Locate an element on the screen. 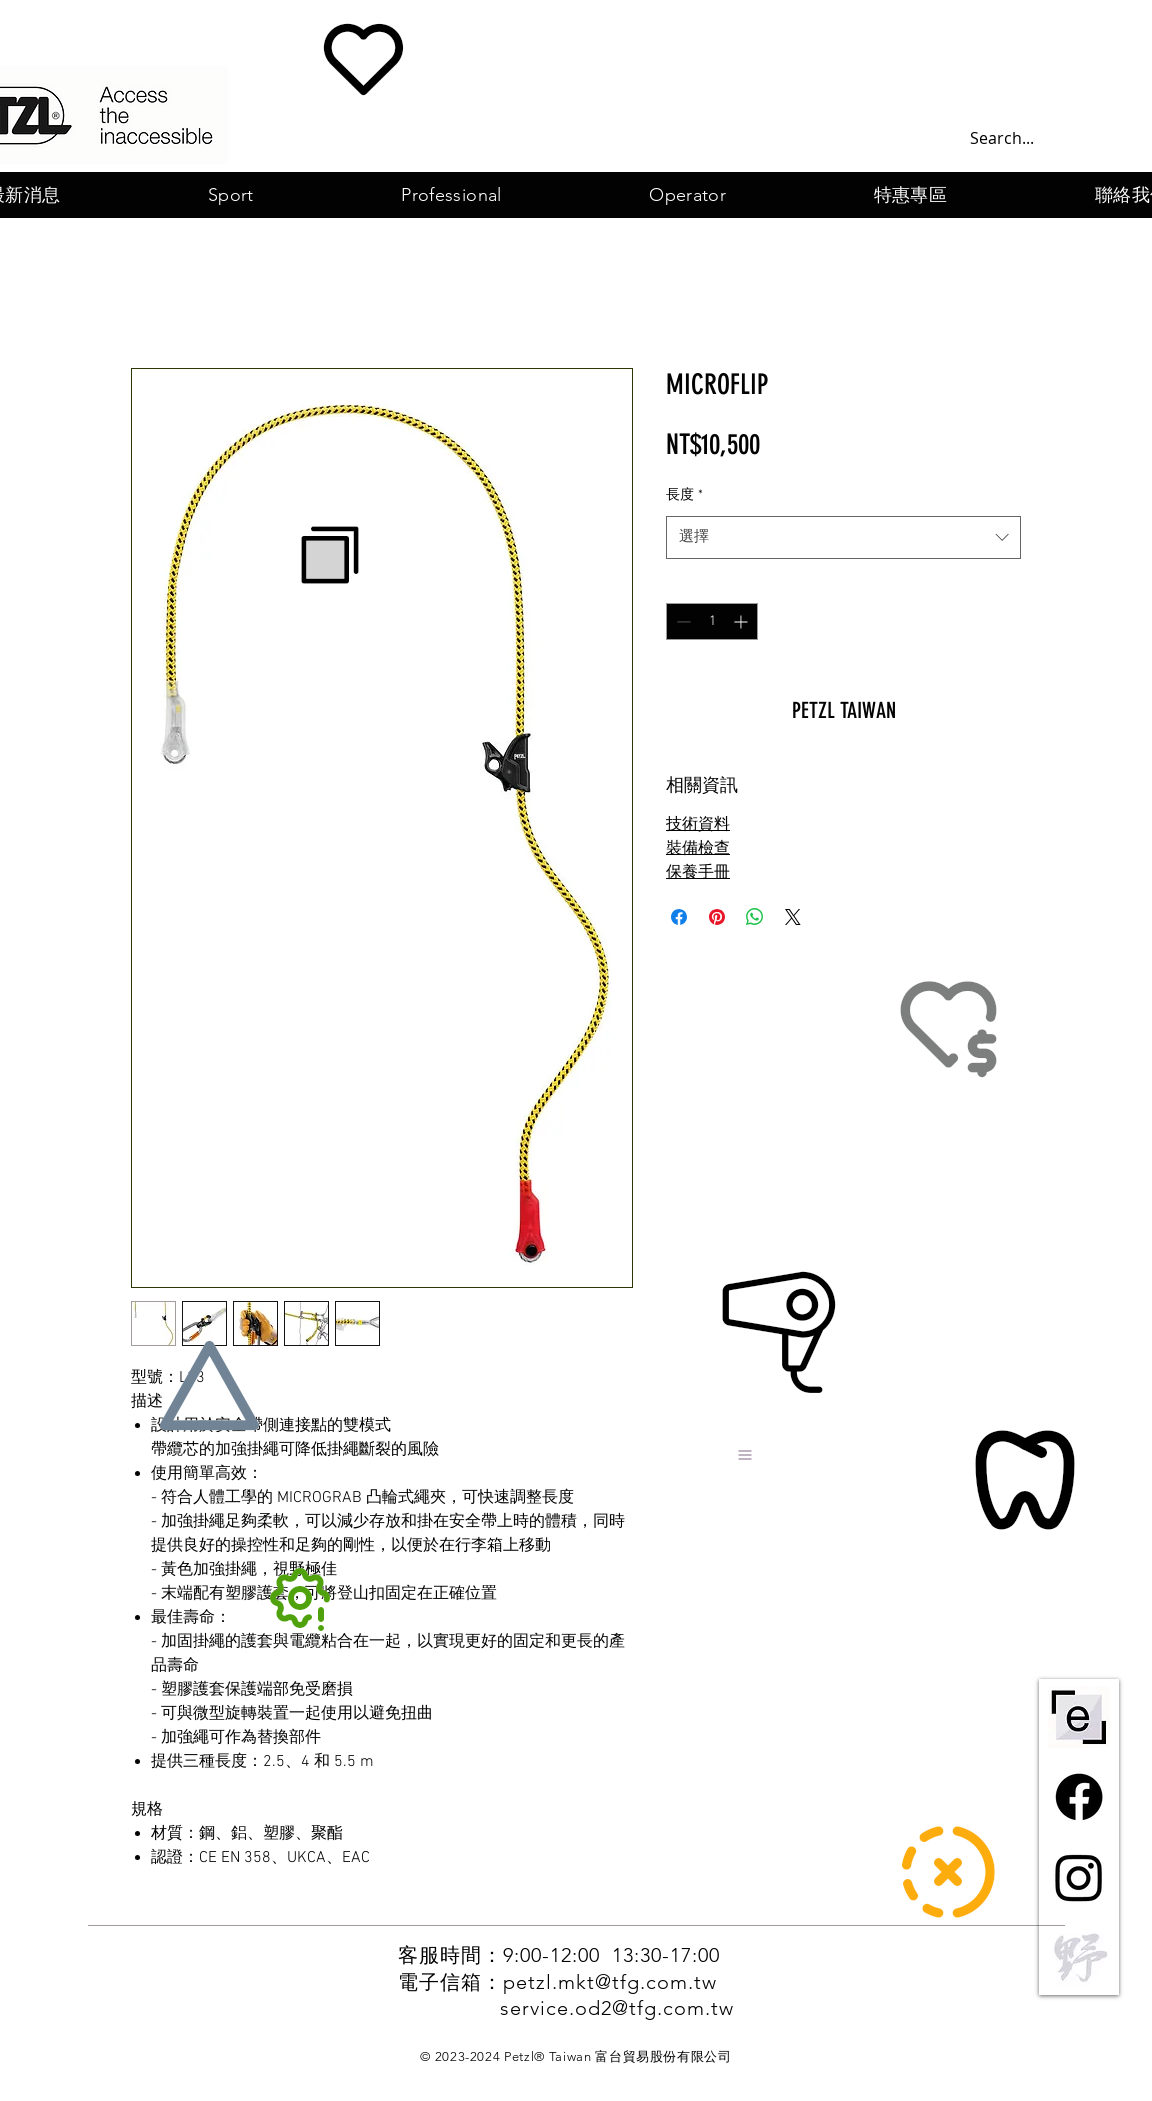 This screenshot has height=2101, width=1152. copy content to clipboard is located at coordinates (330, 555).